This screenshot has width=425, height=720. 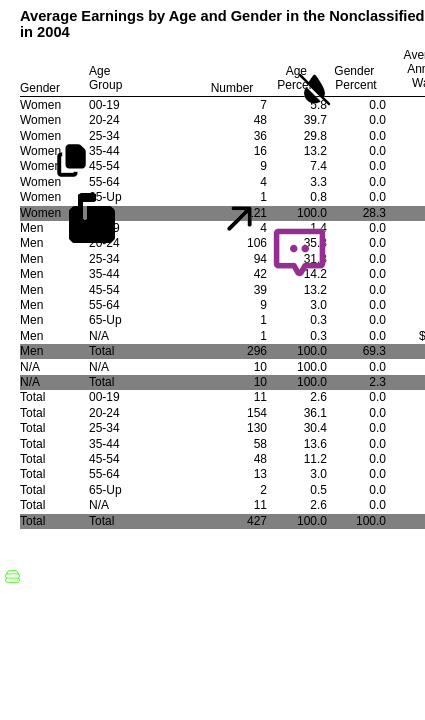 What do you see at coordinates (299, 250) in the screenshot?
I see `open chat or messaging` at bounding box center [299, 250].